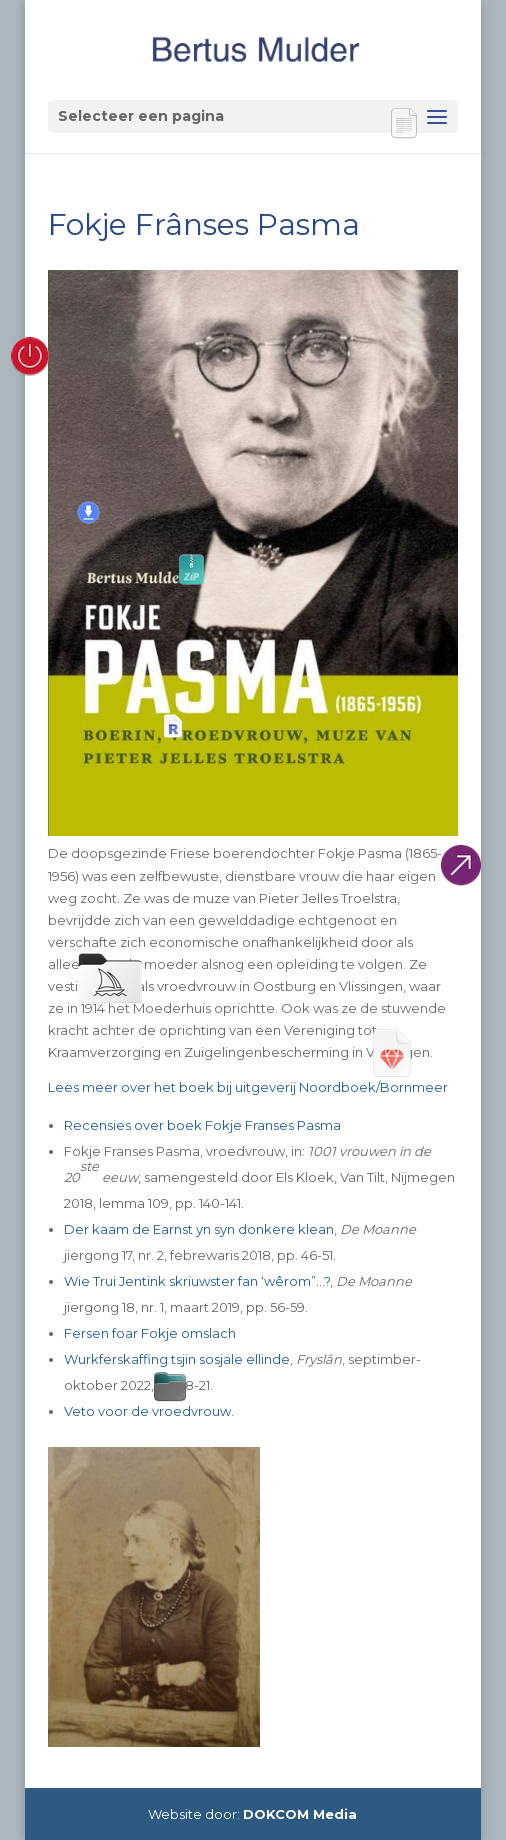  What do you see at coordinates (110, 980) in the screenshot?
I see `open midjourney projects folder` at bounding box center [110, 980].